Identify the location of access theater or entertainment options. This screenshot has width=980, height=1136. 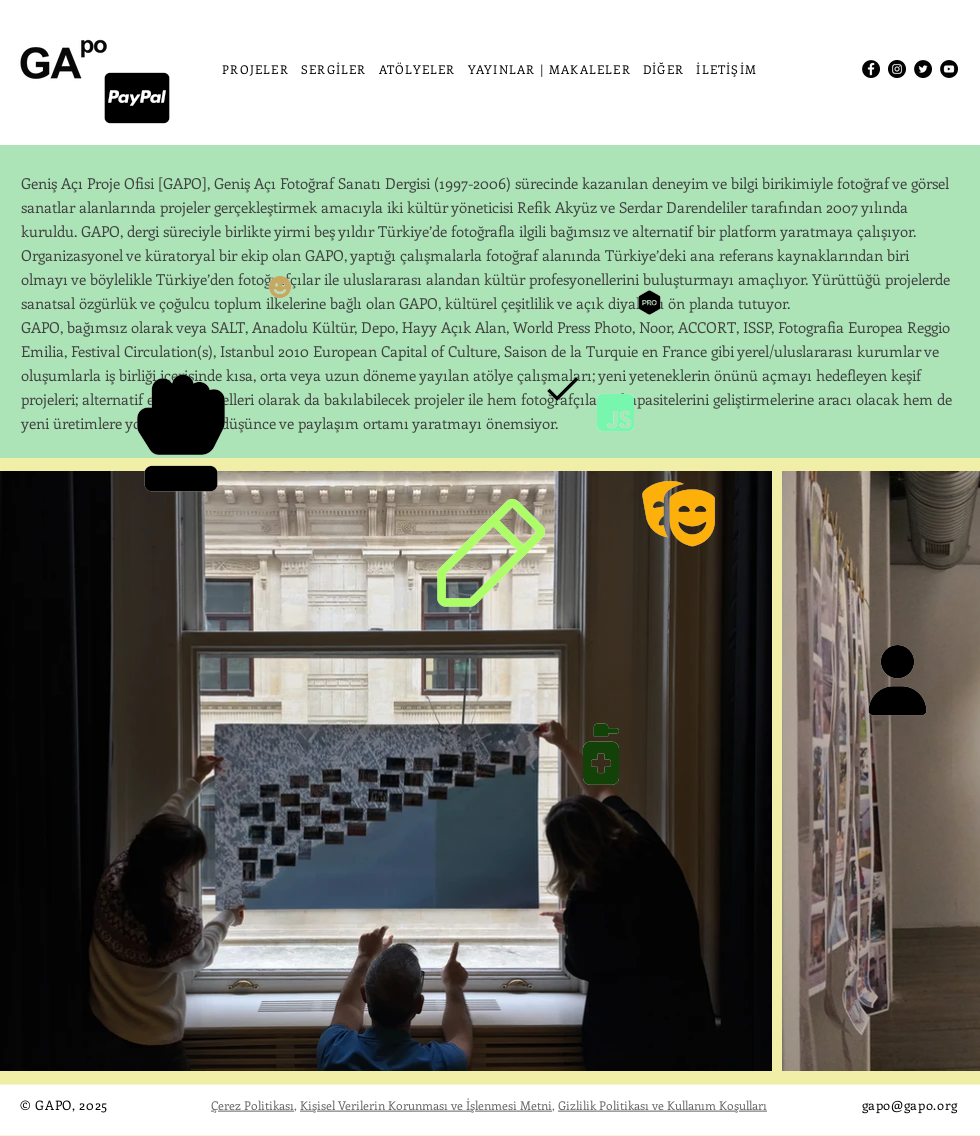
(680, 514).